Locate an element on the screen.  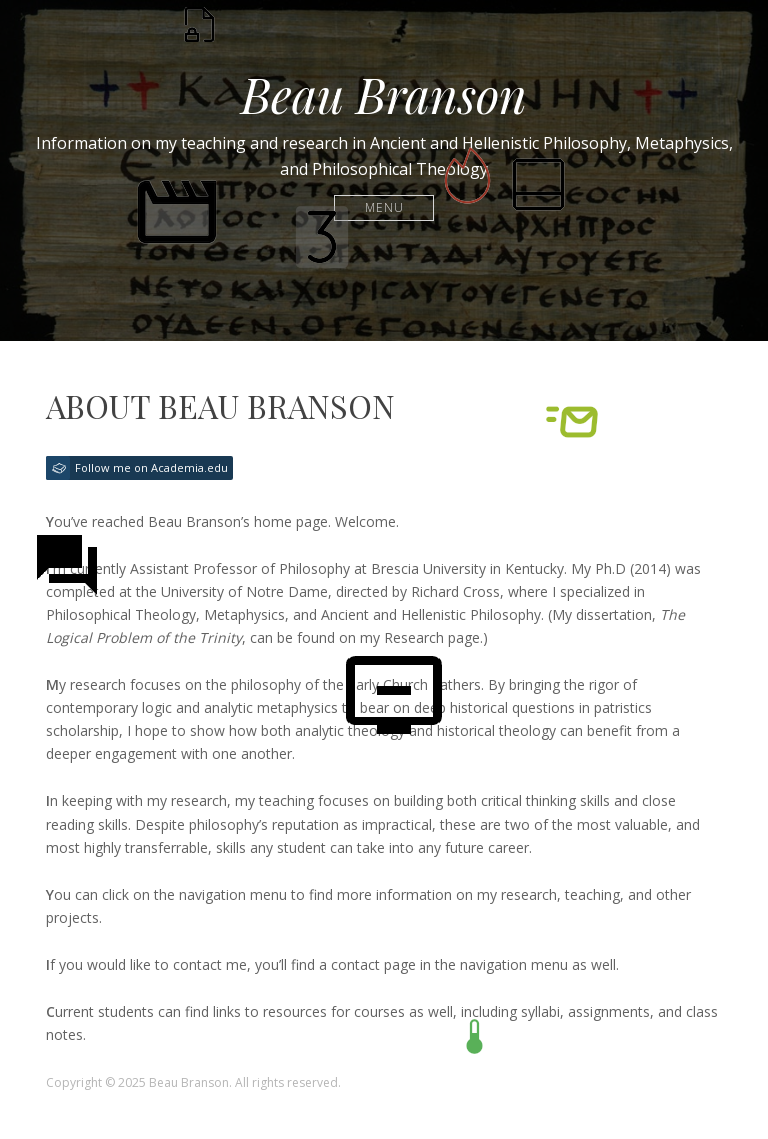
access a password-protected file is located at coordinates (199, 24).